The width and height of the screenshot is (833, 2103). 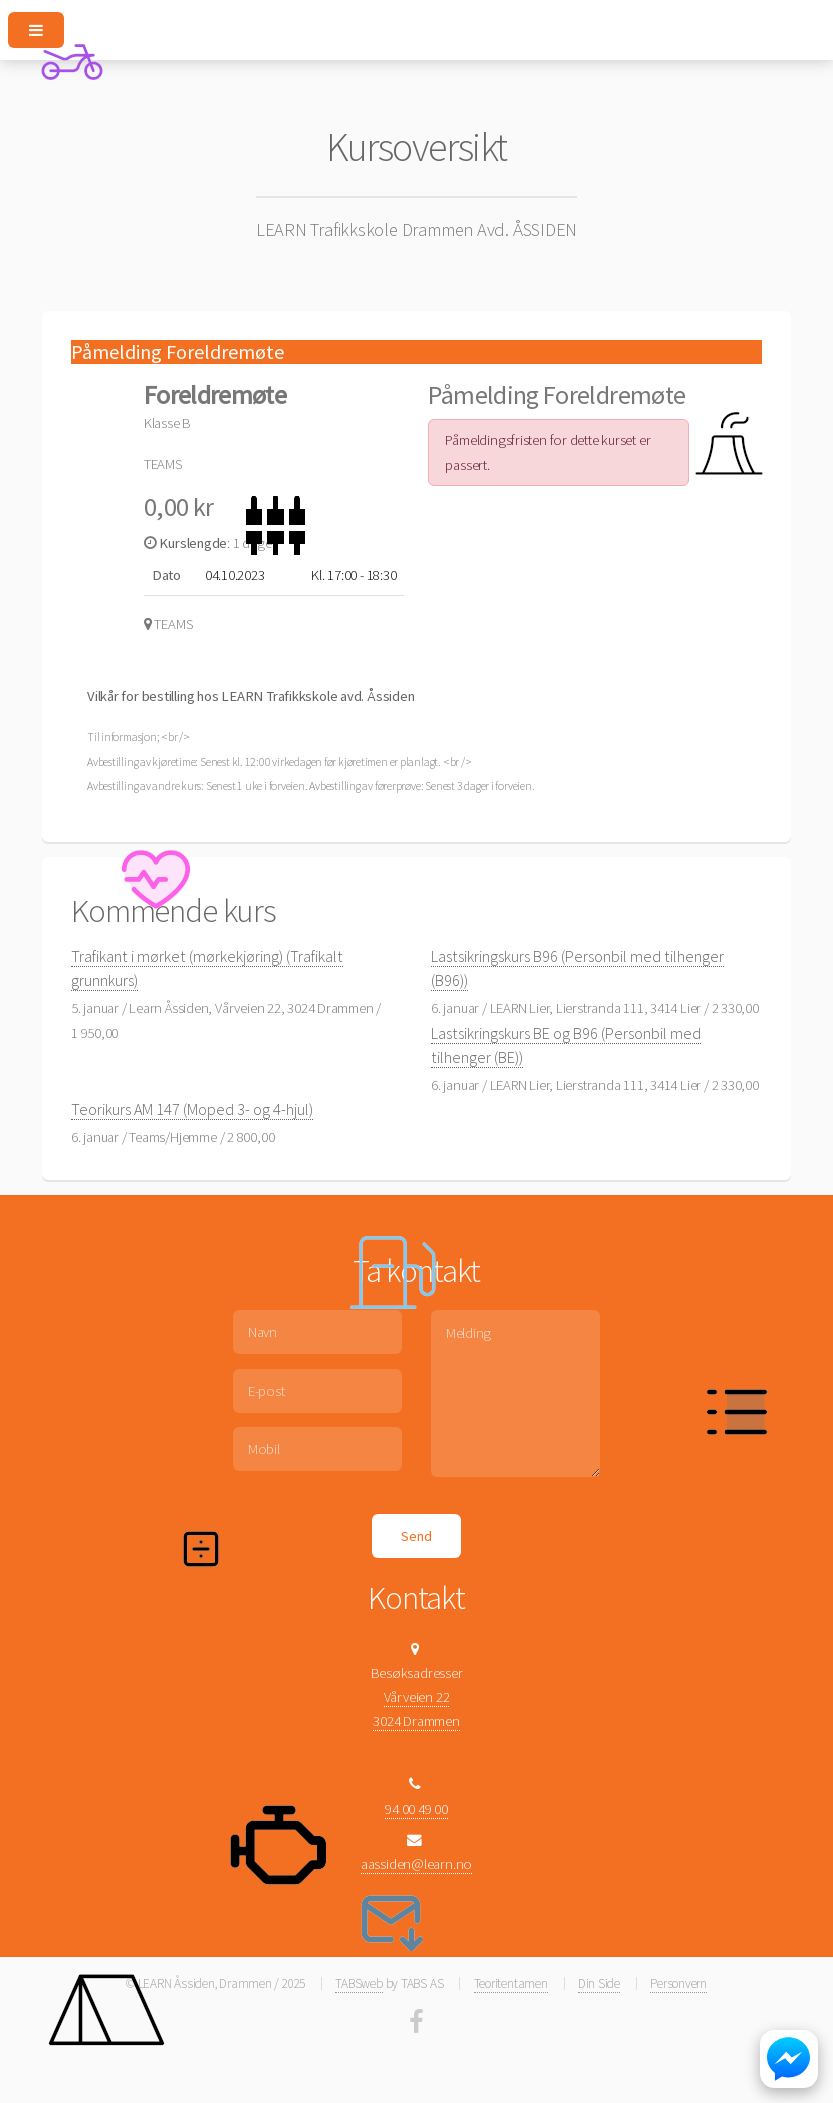 What do you see at coordinates (106, 2013) in the screenshot?
I see `access camping or outdoor activity options` at bounding box center [106, 2013].